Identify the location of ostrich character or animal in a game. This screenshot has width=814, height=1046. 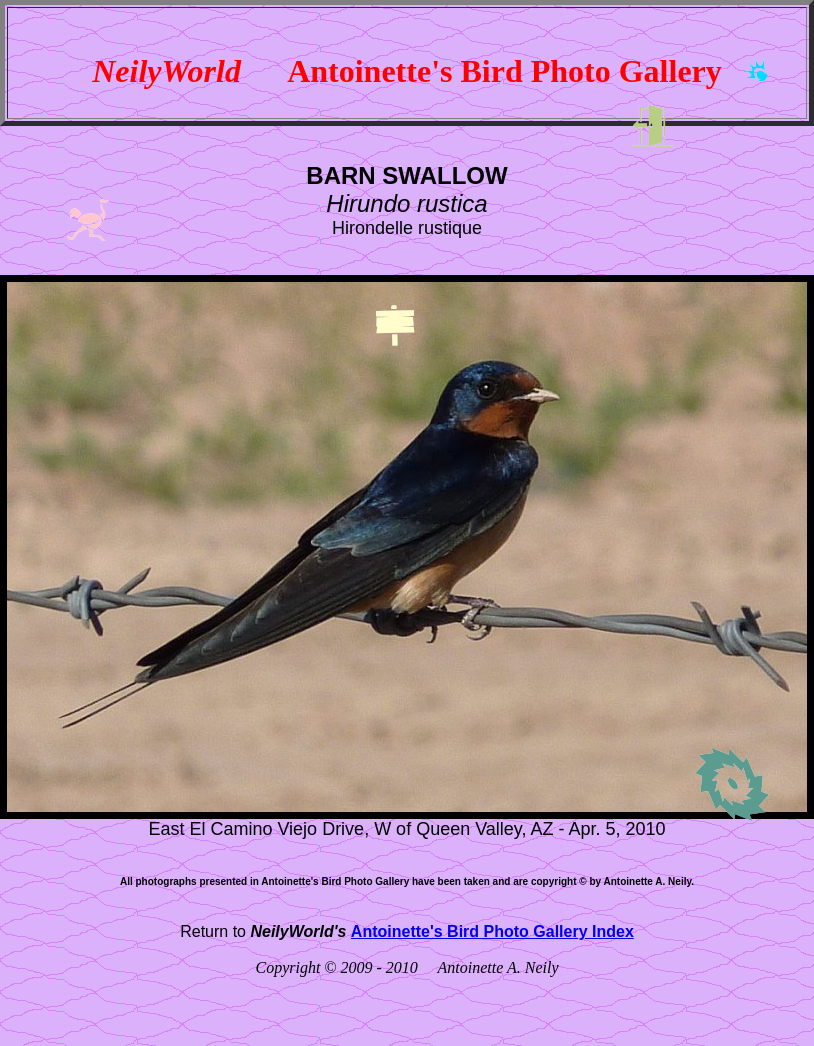
(88, 220).